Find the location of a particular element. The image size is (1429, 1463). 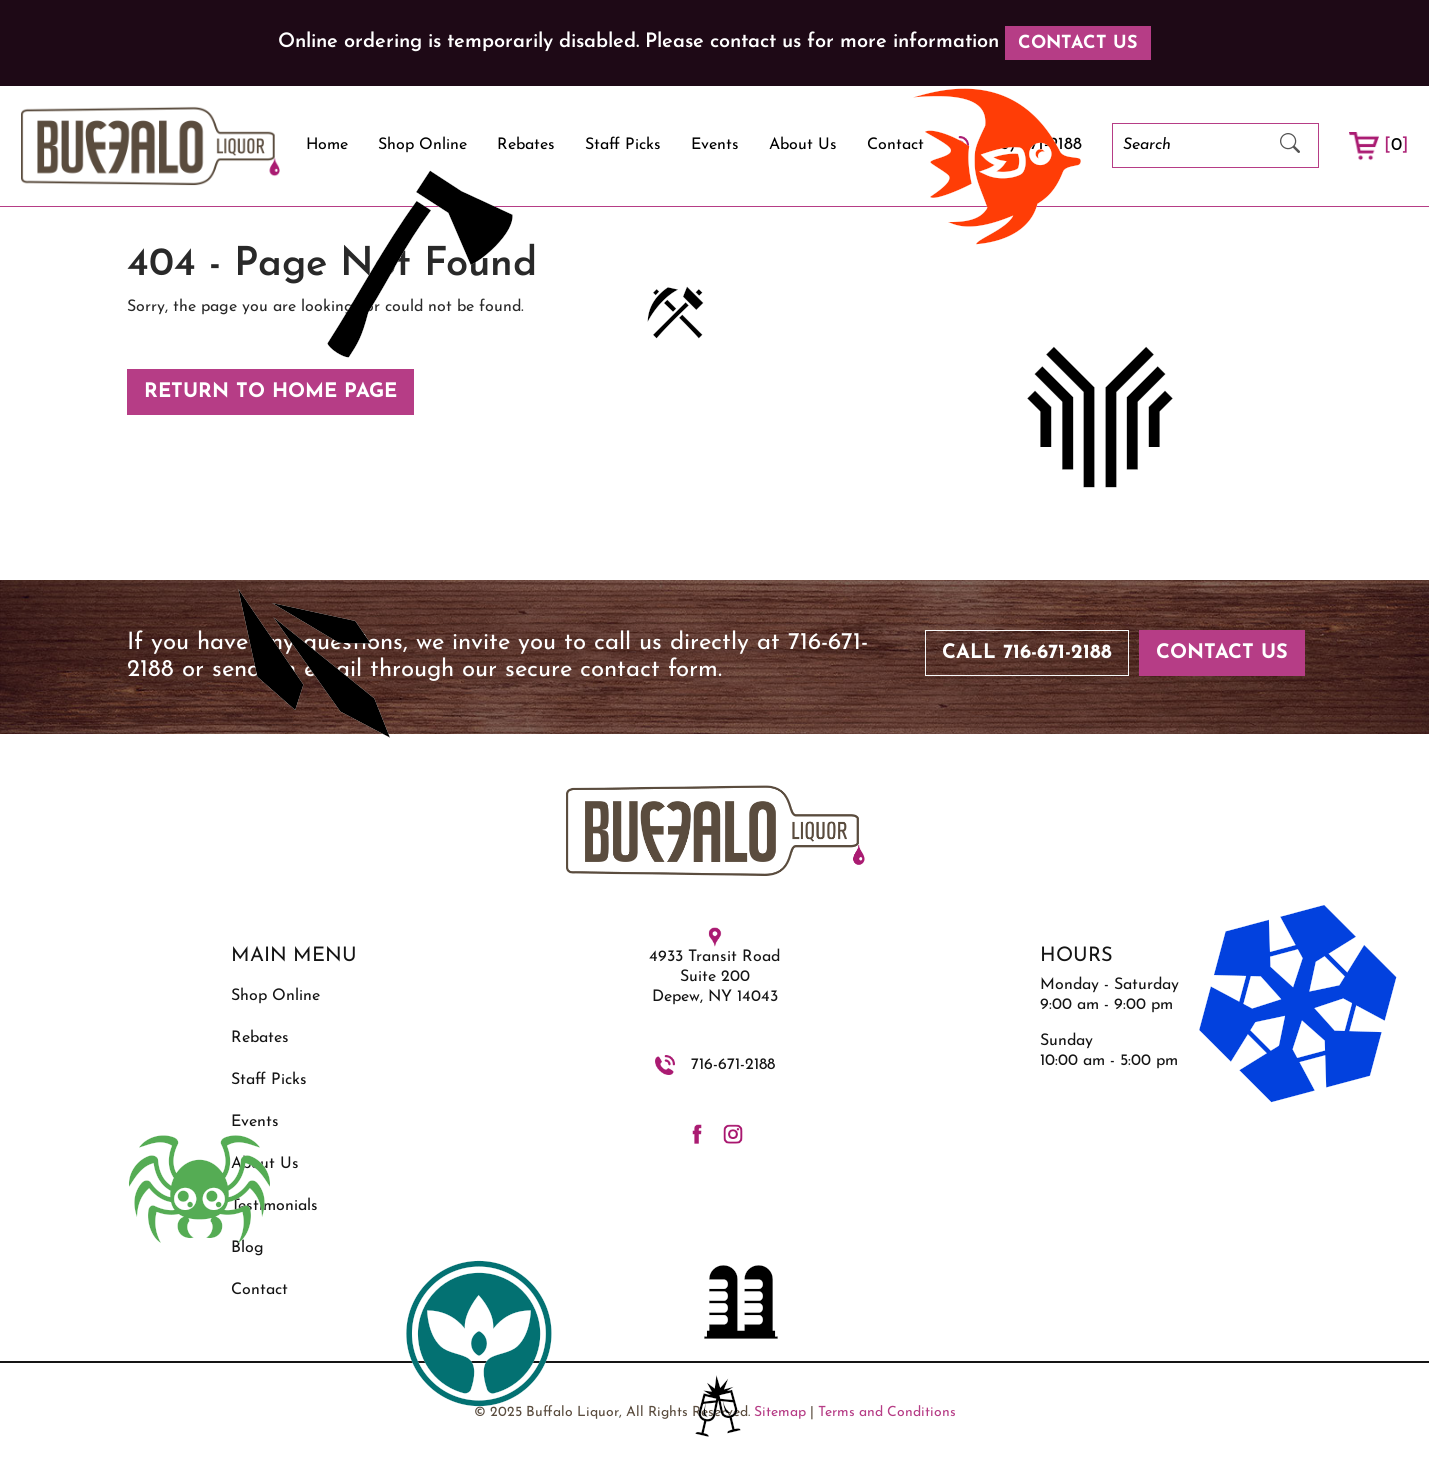

equip hatchet tool or weapon is located at coordinates (420, 264).